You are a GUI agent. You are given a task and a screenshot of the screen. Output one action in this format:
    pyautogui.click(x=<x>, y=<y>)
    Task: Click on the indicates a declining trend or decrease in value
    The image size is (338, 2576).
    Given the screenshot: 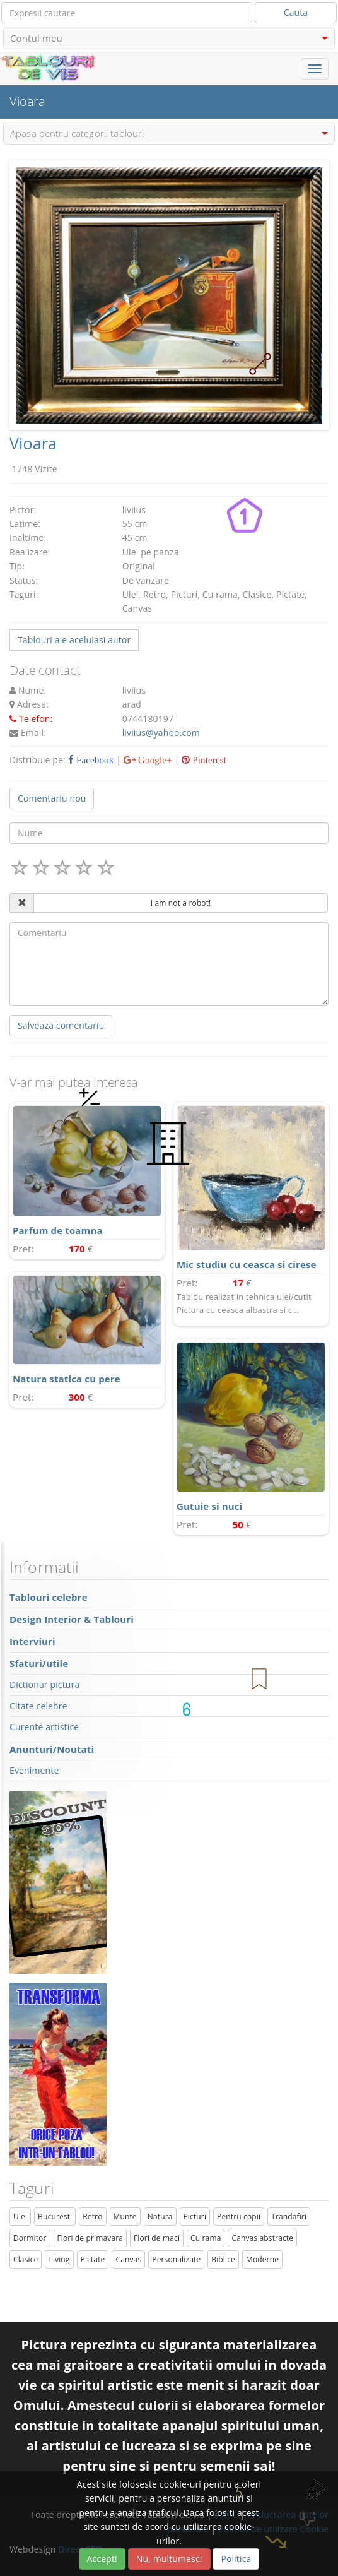 What is the action you would take?
    pyautogui.click(x=276, y=2541)
    